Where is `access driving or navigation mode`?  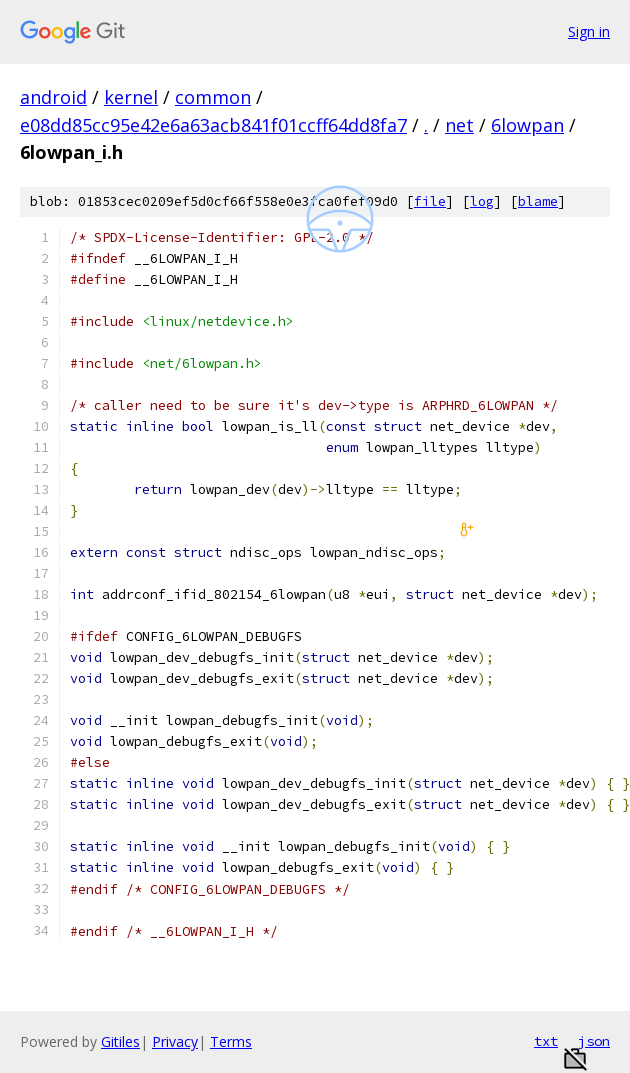
access driving or navigation mode is located at coordinates (340, 219).